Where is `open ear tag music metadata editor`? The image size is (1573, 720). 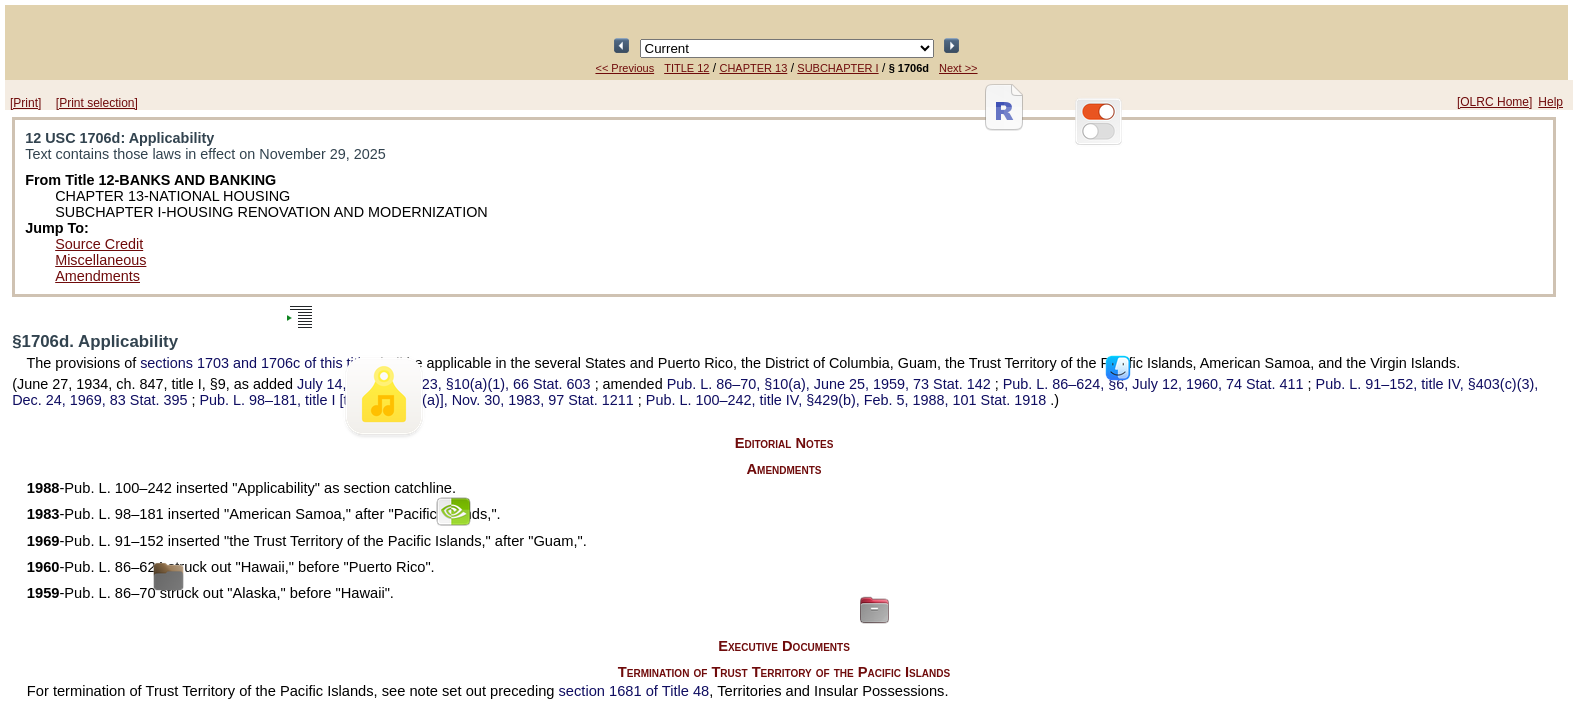
open ear tag music metadata editor is located at coordinates (384, 396).